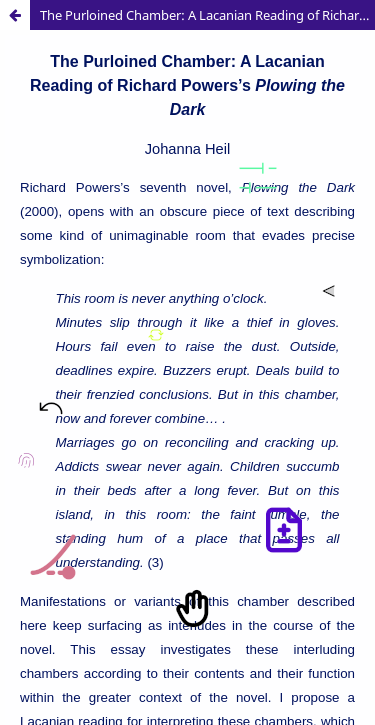 The image size is (375, 725). What do you see at coordinates (51, 407) in the screenshot?
I see `undo the last action` at bounding box center [51, 407].